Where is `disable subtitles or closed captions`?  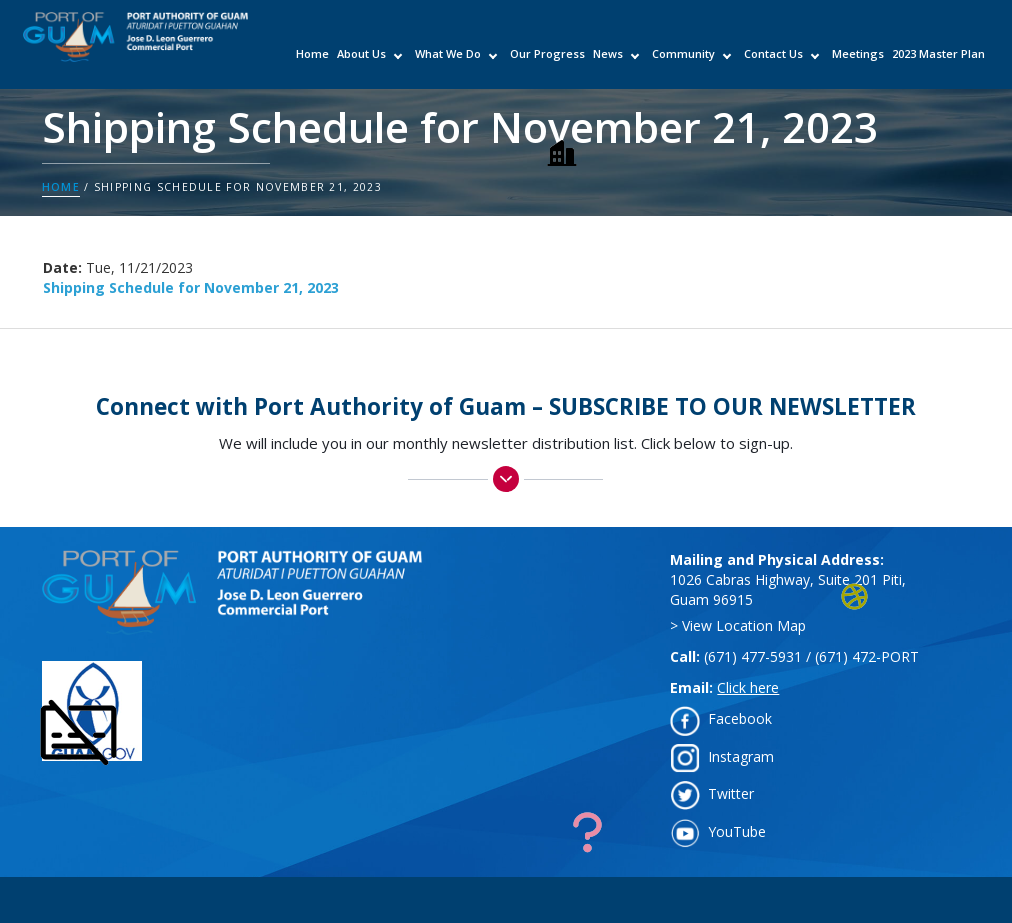
disable subtitles or closed captions is located at coordinates (78, 732).